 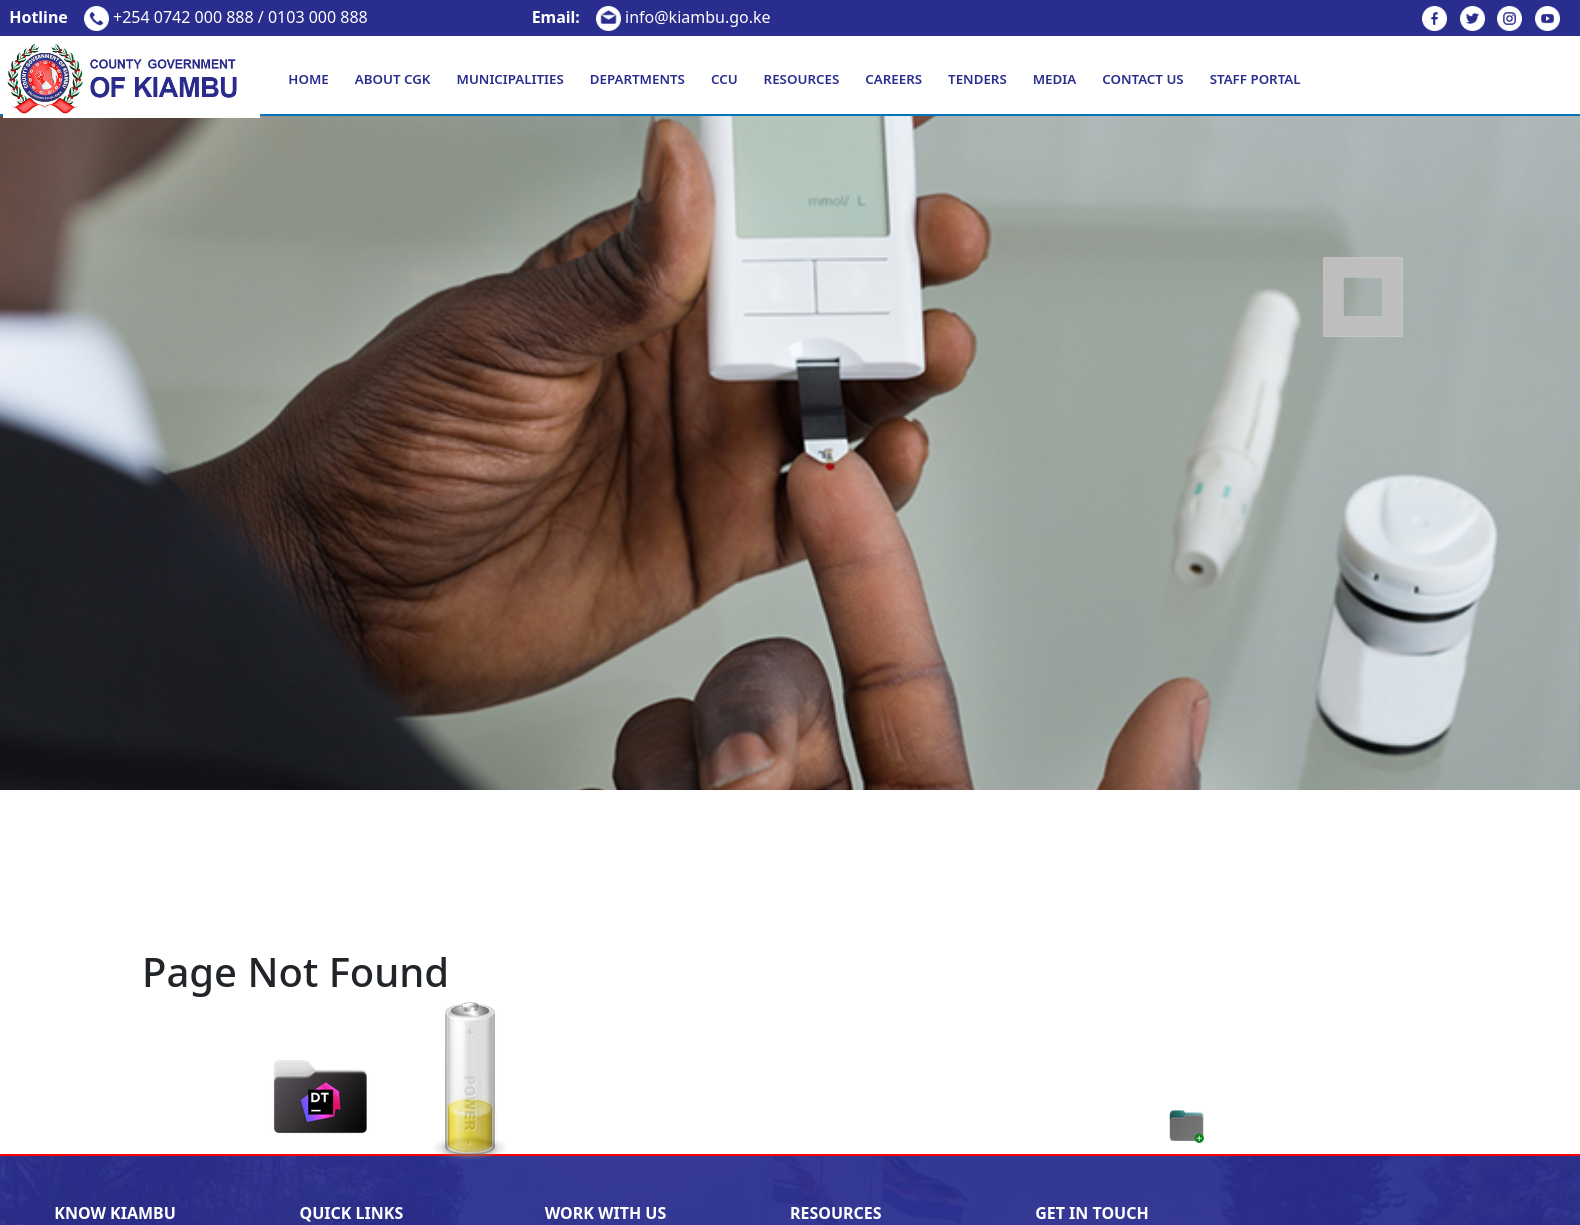 What do you see at coordinates (470, 1082) in the screenshot?
I see `indicates low battery level` at bounding box center [470, 1082].